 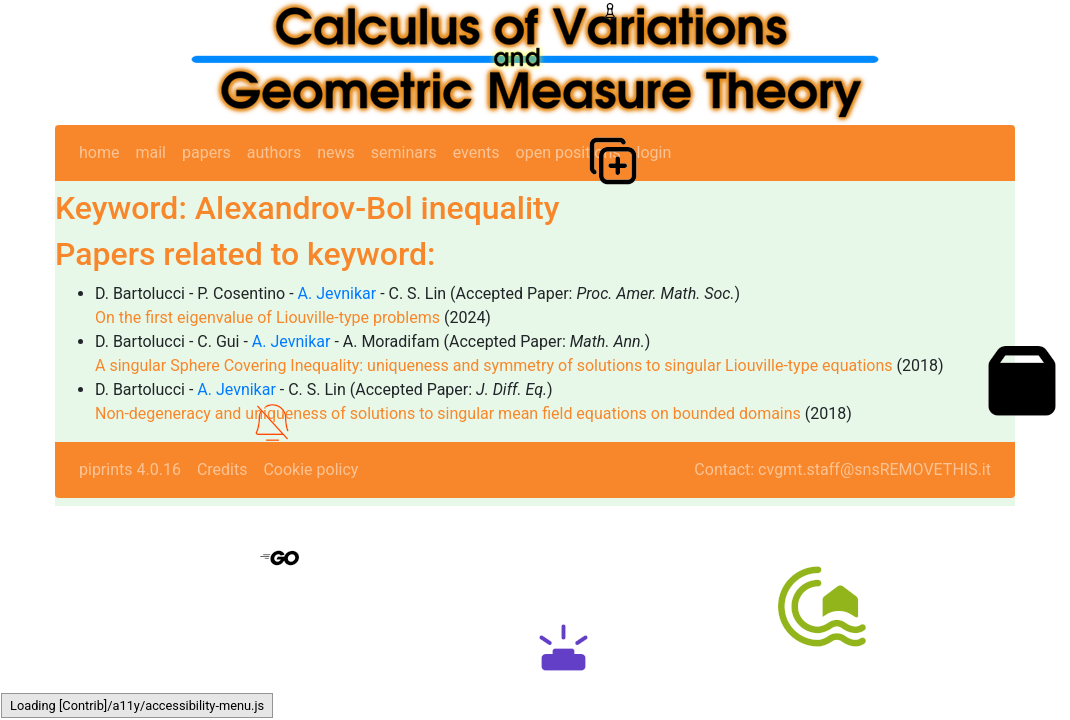 I want to click on indicates active land mine or explosive hazard, so click(x=563, y=648).